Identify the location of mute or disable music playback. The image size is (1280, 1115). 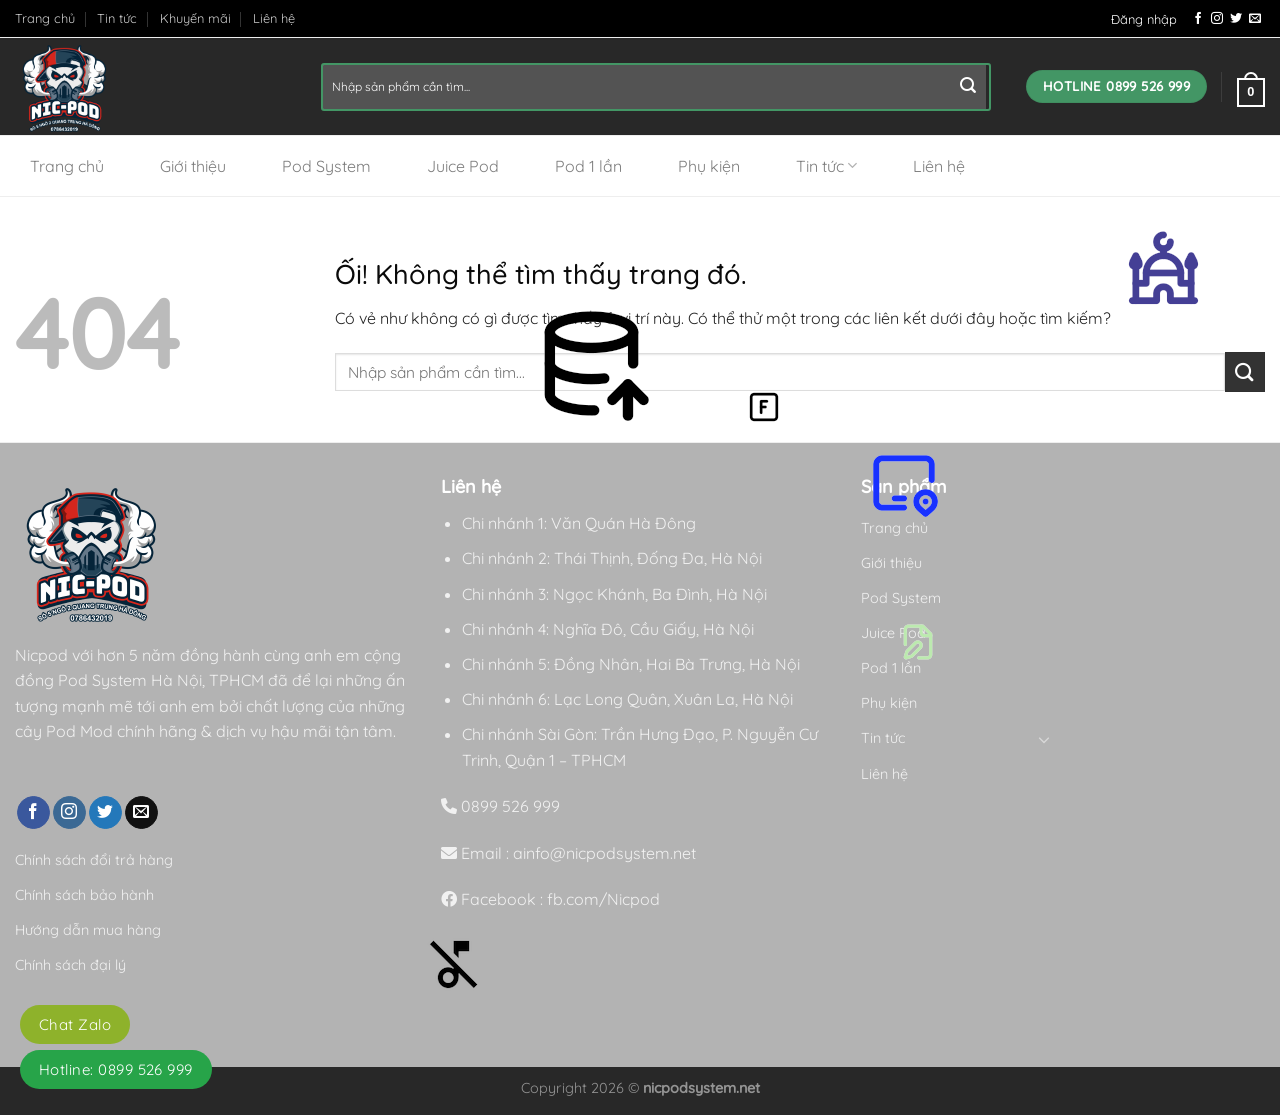
(453, 964).